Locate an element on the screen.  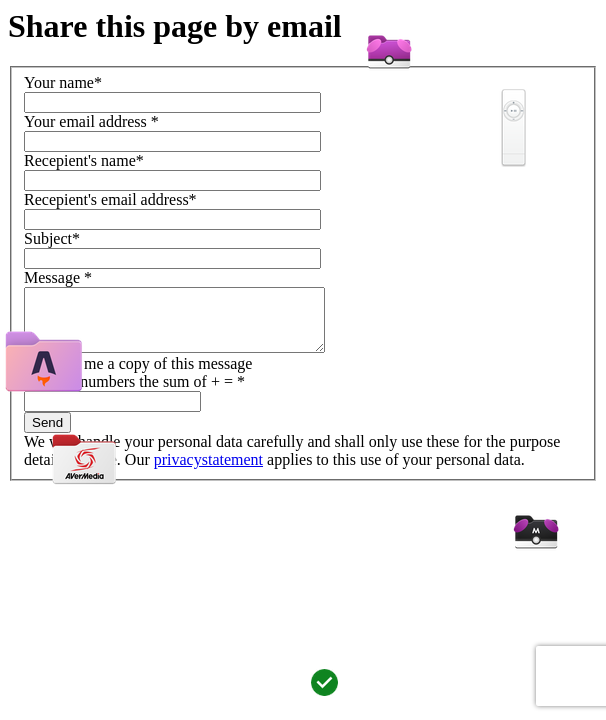
open pokémon master ball themed folder is located at coordinates (536, 533).